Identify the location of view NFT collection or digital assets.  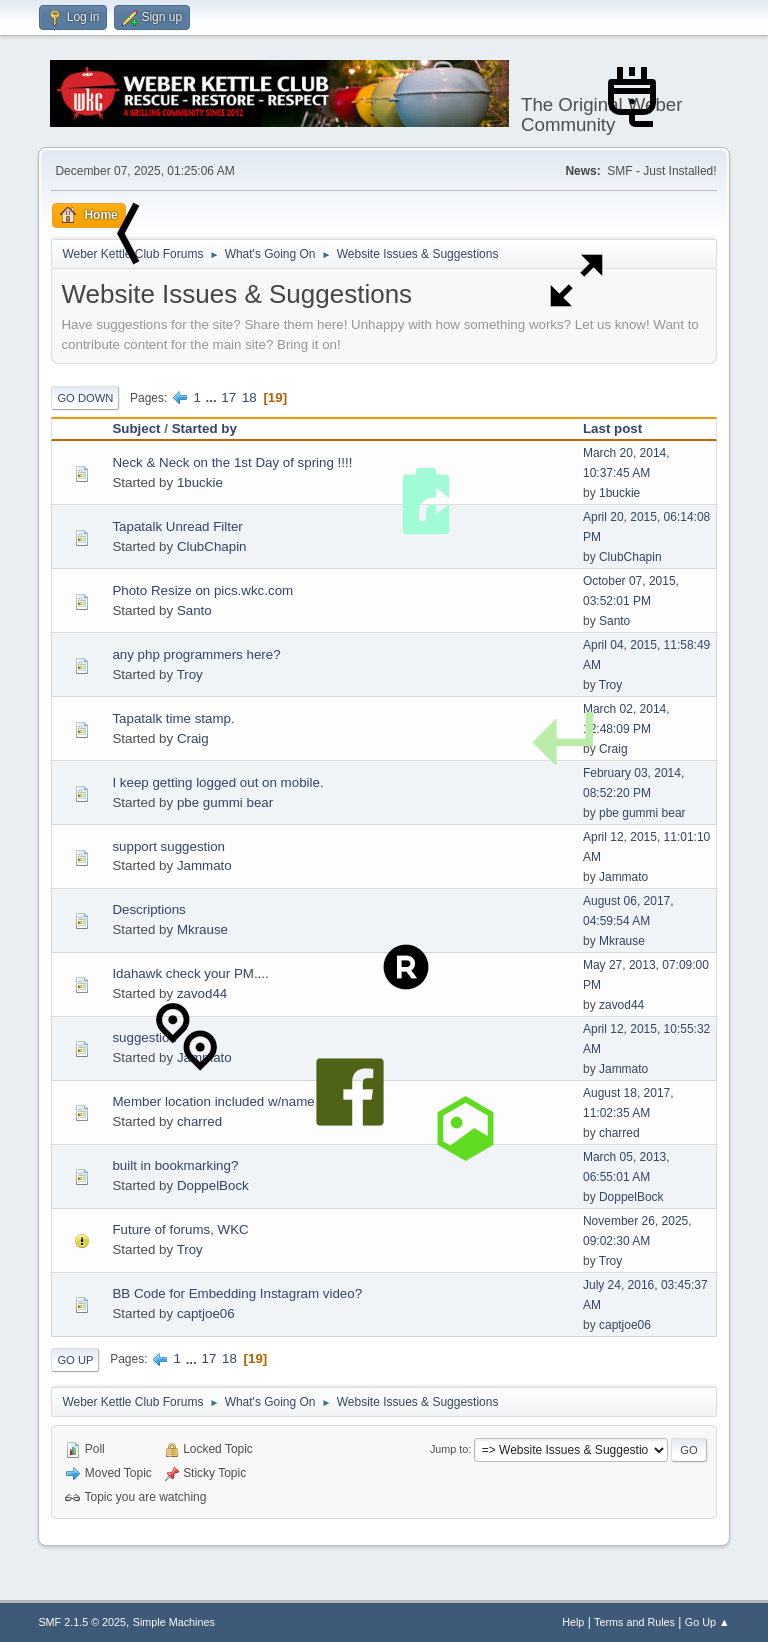
(465, 1128).